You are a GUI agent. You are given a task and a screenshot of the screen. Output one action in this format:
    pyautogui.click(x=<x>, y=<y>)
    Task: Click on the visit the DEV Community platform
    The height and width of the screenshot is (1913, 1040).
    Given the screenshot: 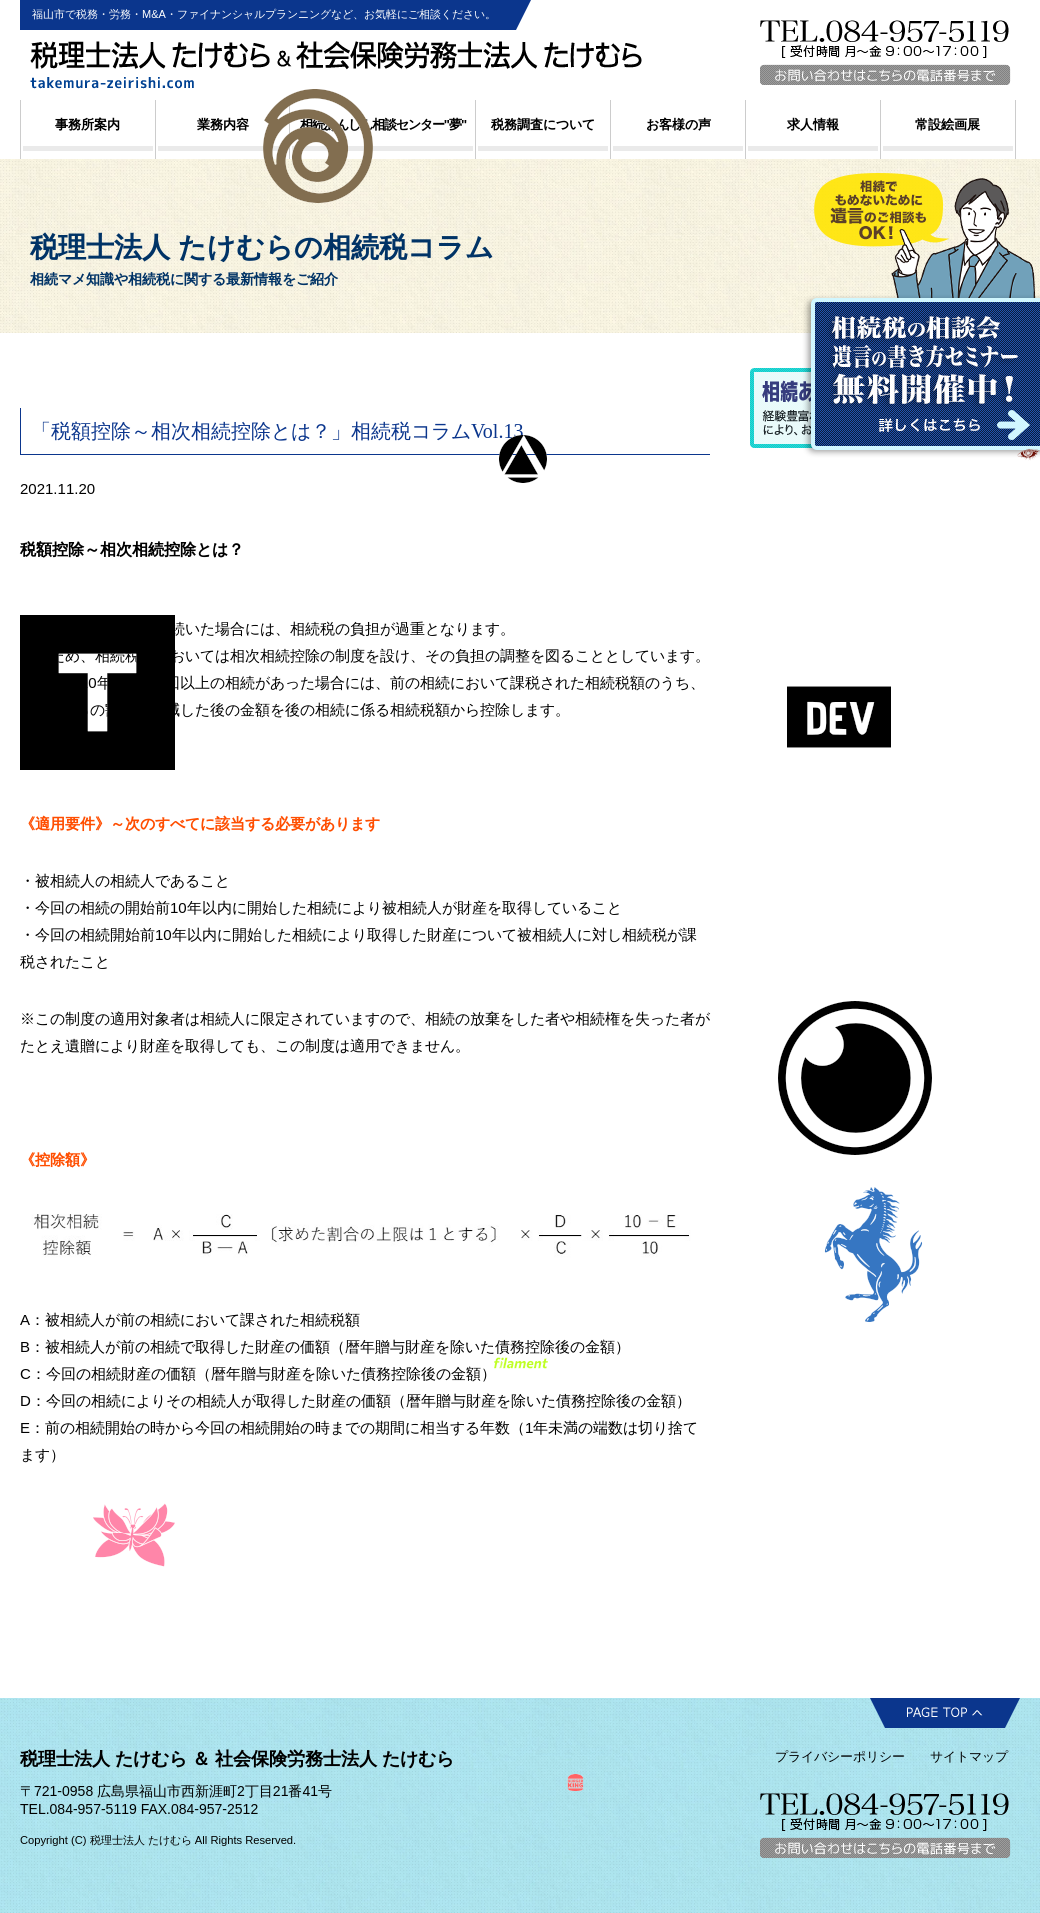 What is the action you would take?
    pyautogui.click(x=839, y=717)
    